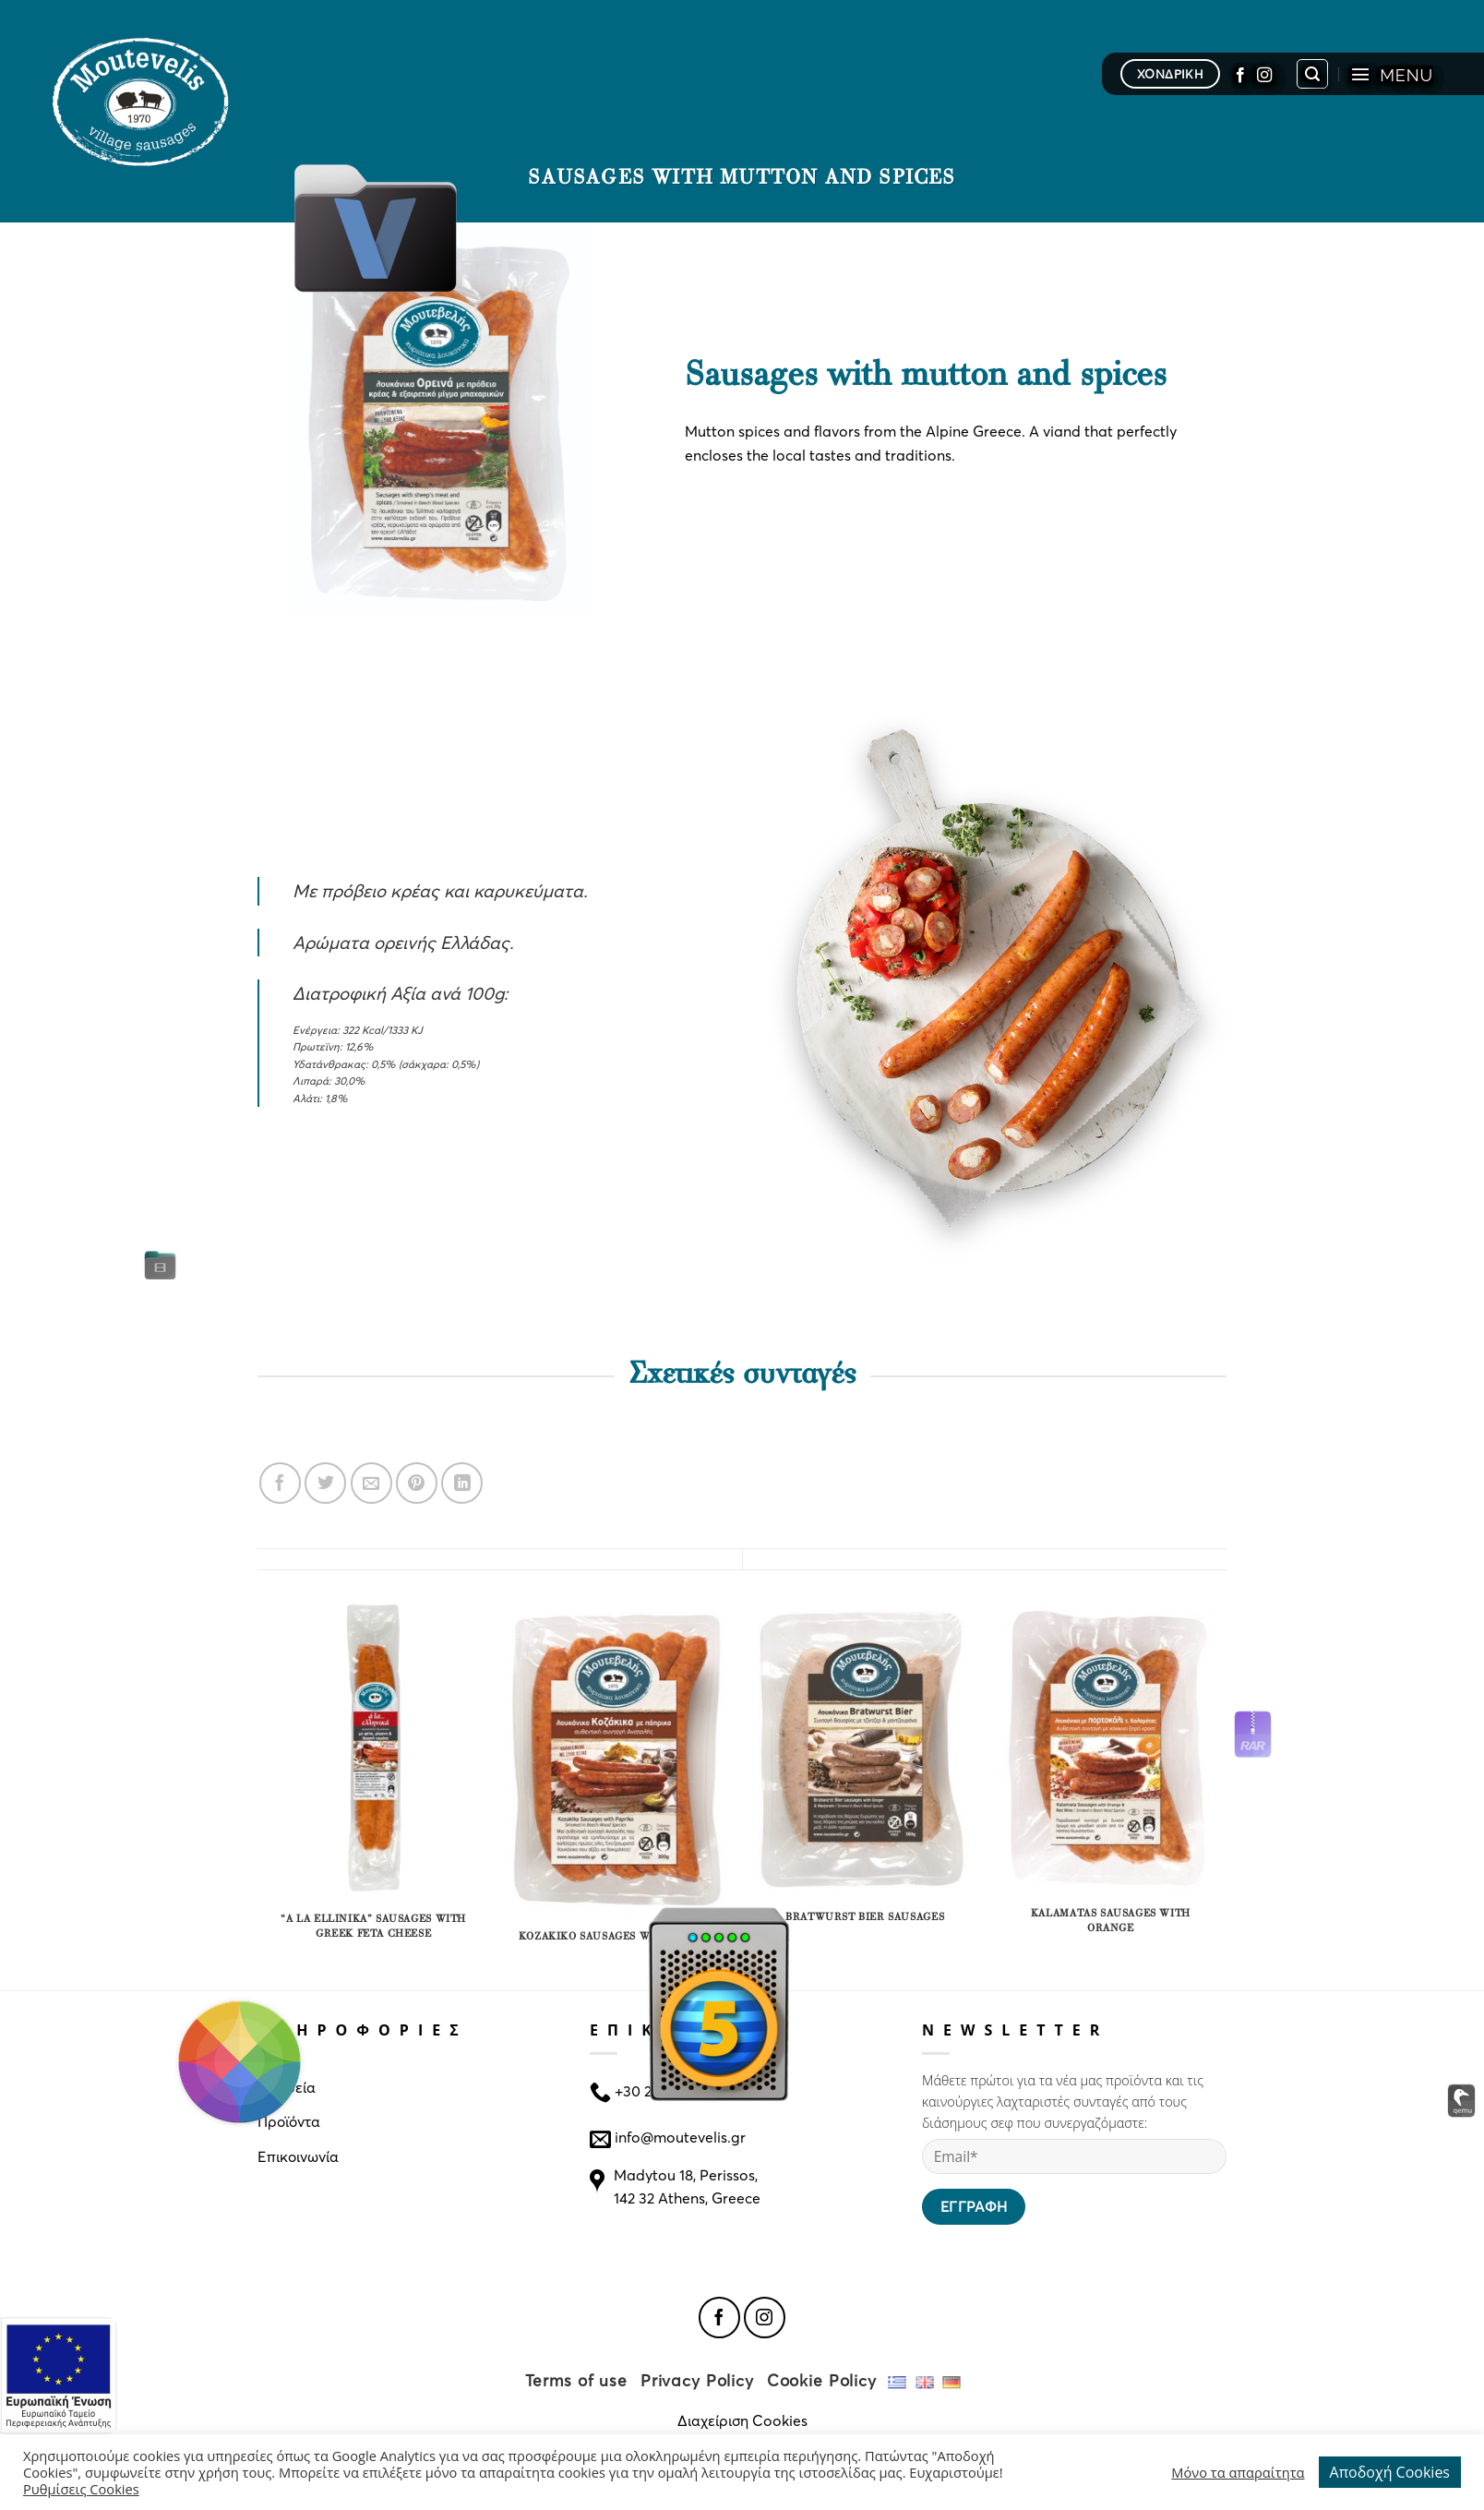  Describe the element at coordinates (239, 2061) in the screenshot. I see `open color management settings` at that location.